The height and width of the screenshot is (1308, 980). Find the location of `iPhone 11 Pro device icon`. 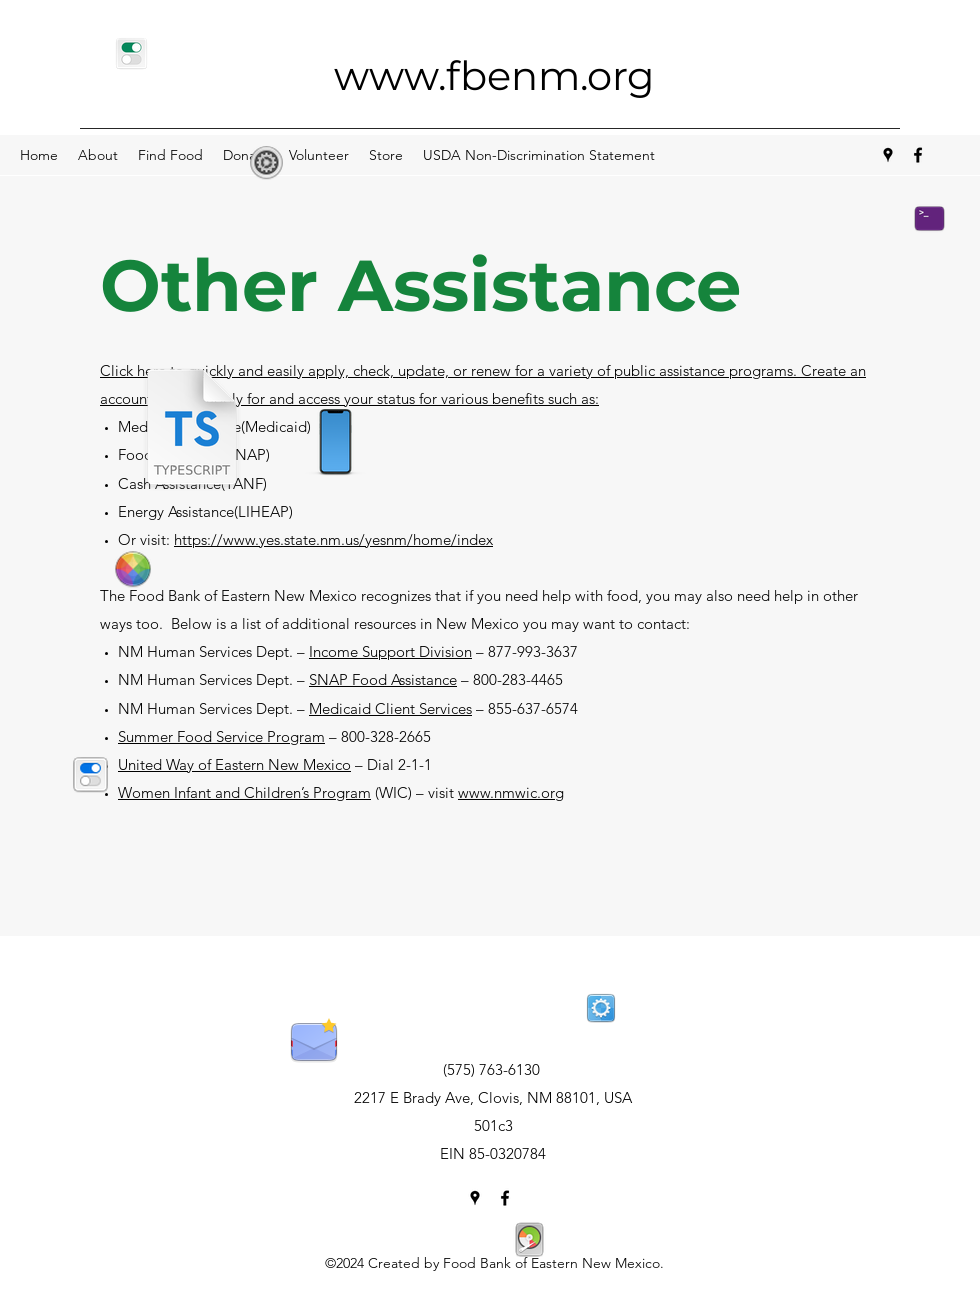

iPhone 11 Pro device icon is located at coordinates (335, 442).